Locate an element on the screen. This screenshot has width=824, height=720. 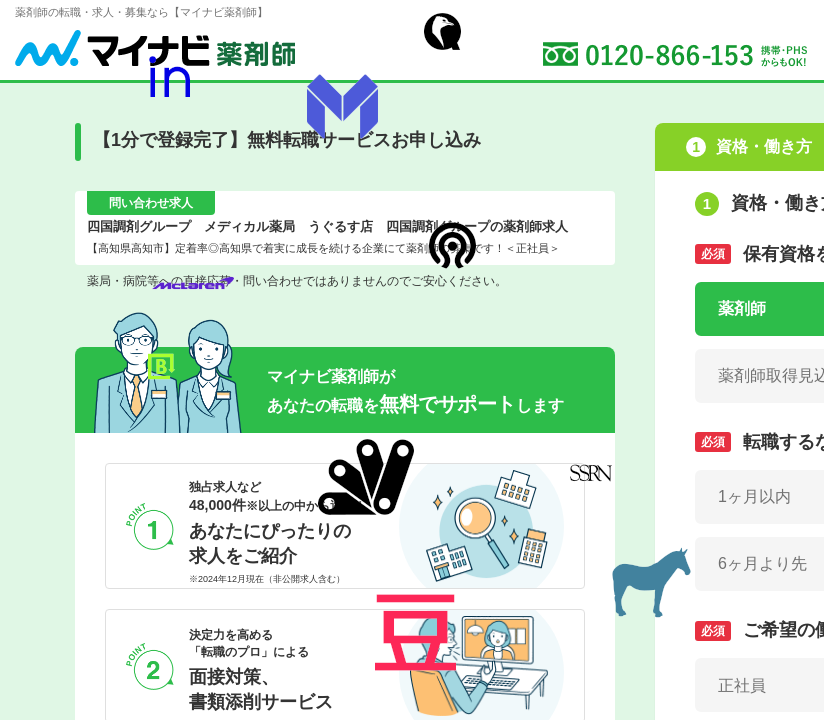
Google Apps Script logo is located at coordinates (366, 477).